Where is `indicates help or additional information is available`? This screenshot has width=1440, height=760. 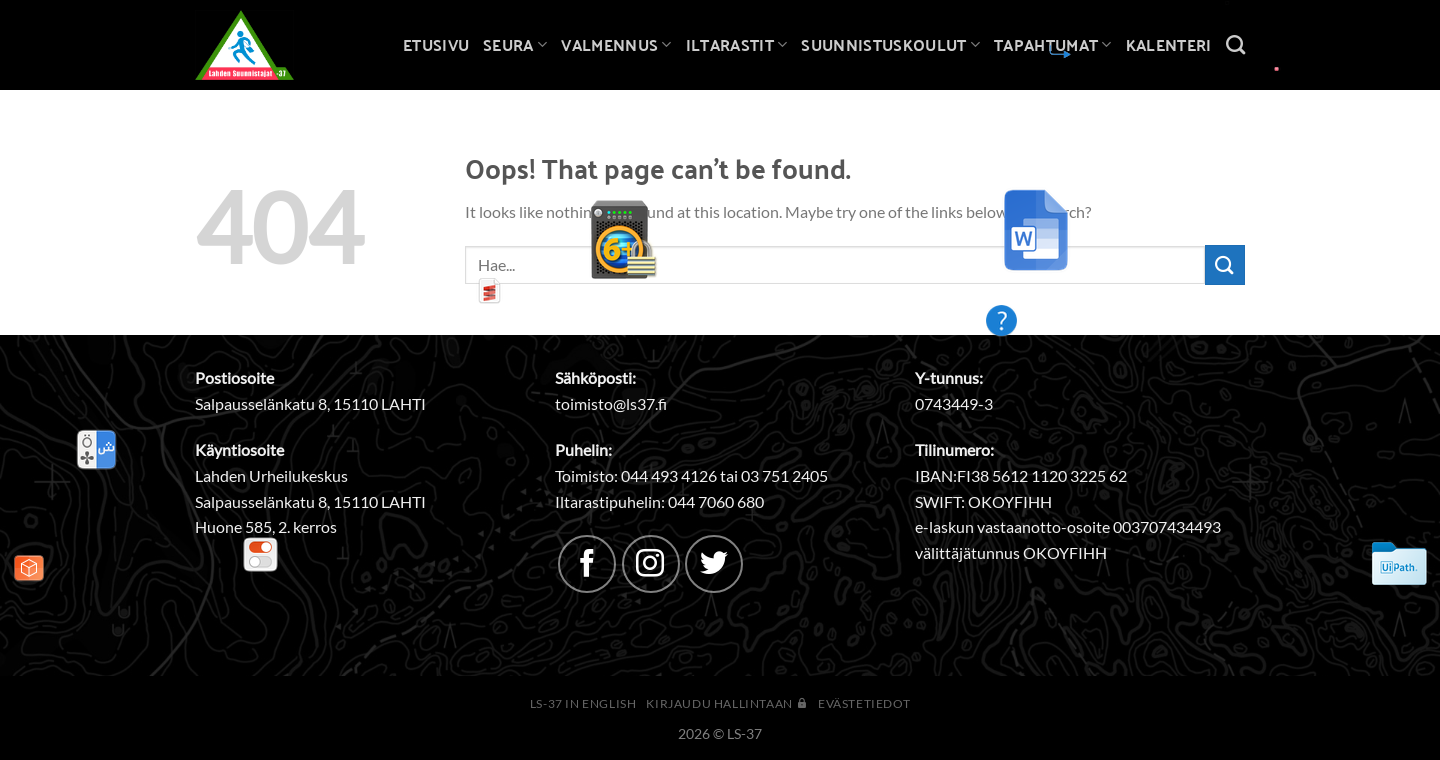 indicates help or additional information is available is located at coordinates (1001, 320).